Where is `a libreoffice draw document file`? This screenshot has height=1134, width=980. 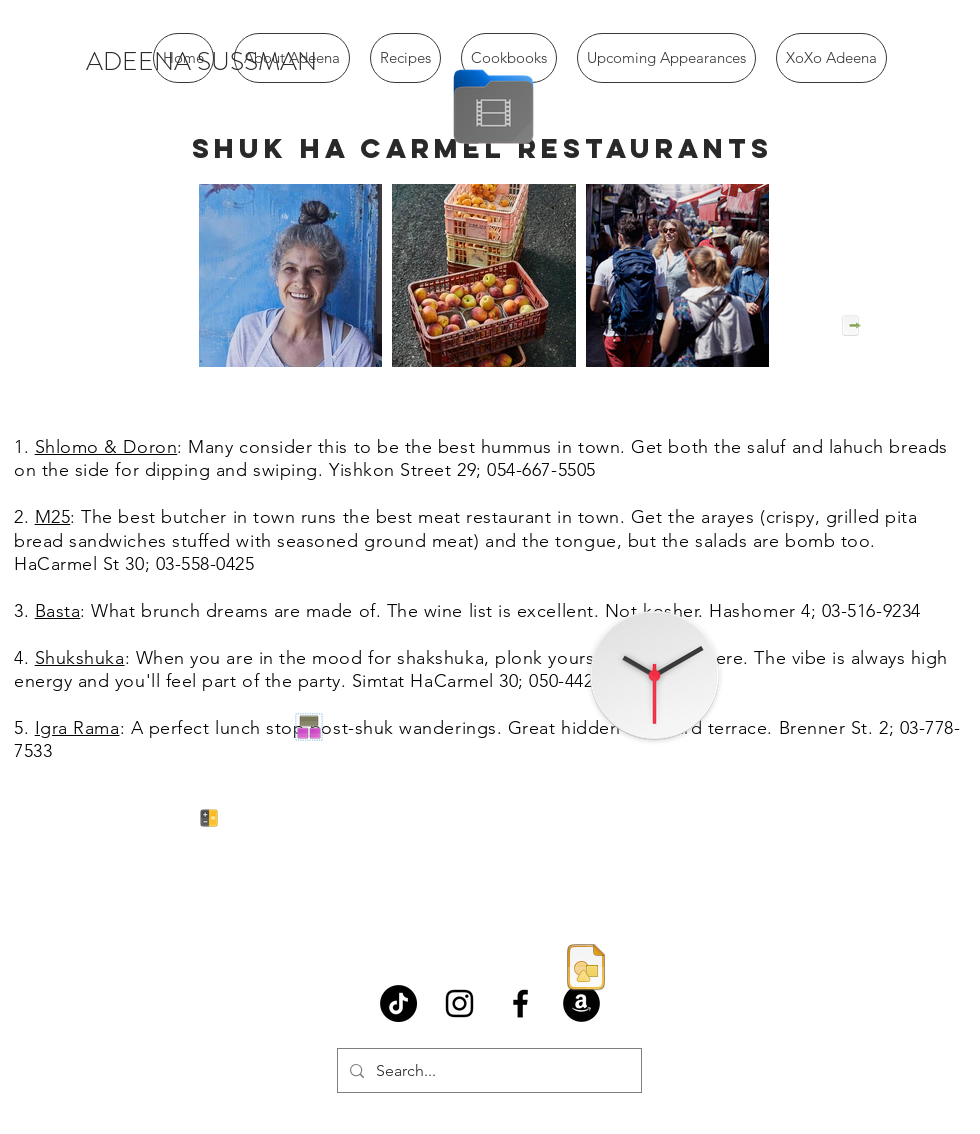
a libreoffice draw document file is located at coordinates (586, 967).